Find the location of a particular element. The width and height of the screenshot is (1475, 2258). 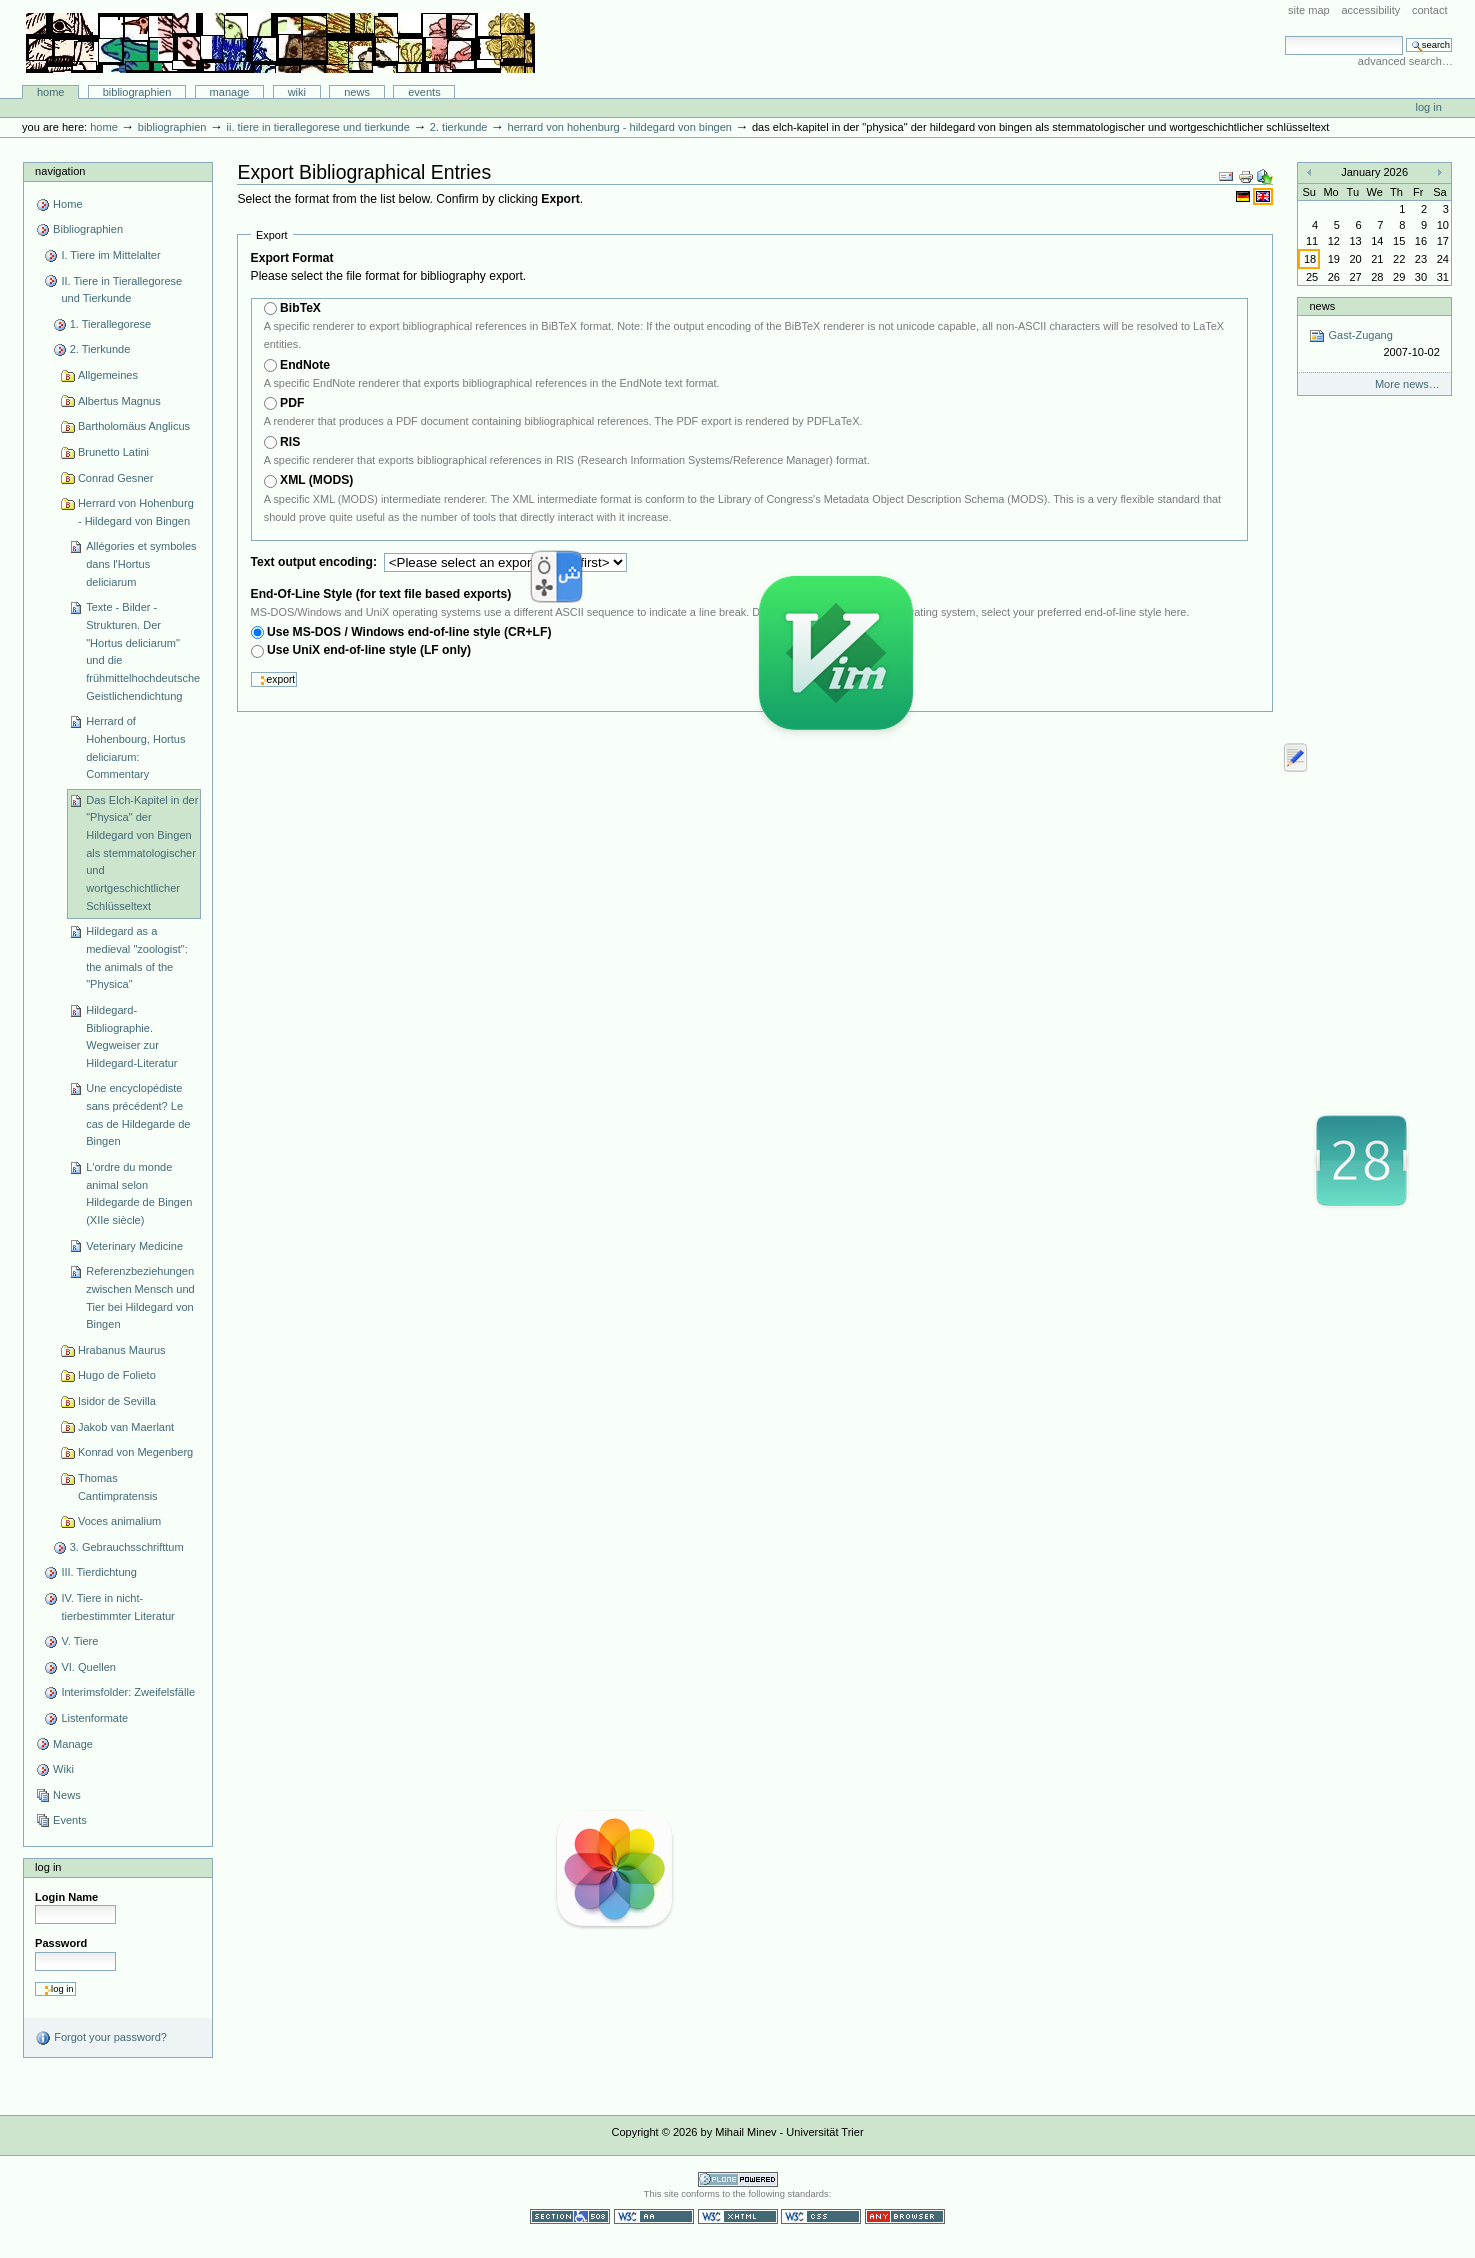

open the GNOME calendar application is located at coordinates (1361, 1160).